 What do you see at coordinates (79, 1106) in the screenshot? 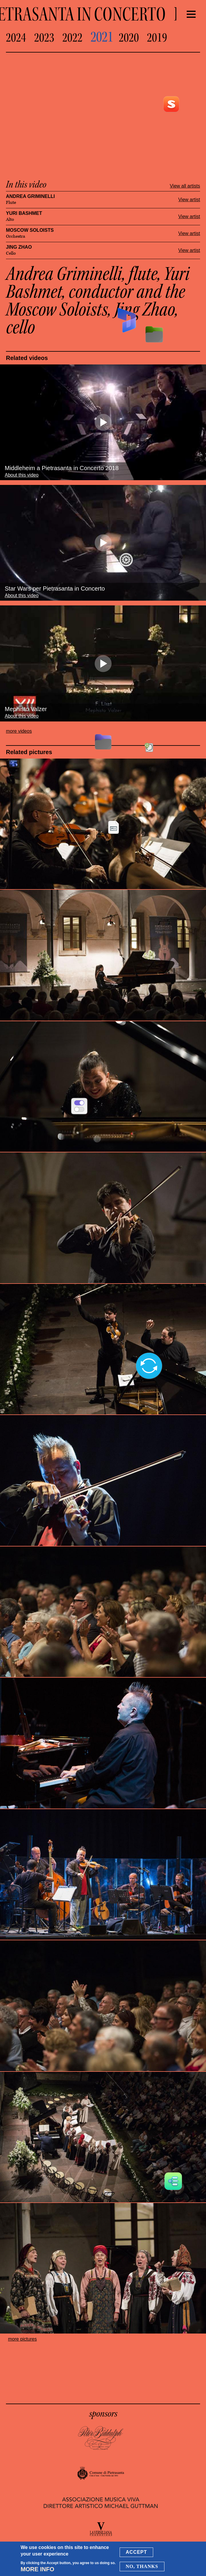
I see `open unity tweak tool settings` at bounding box center [79, 1106].